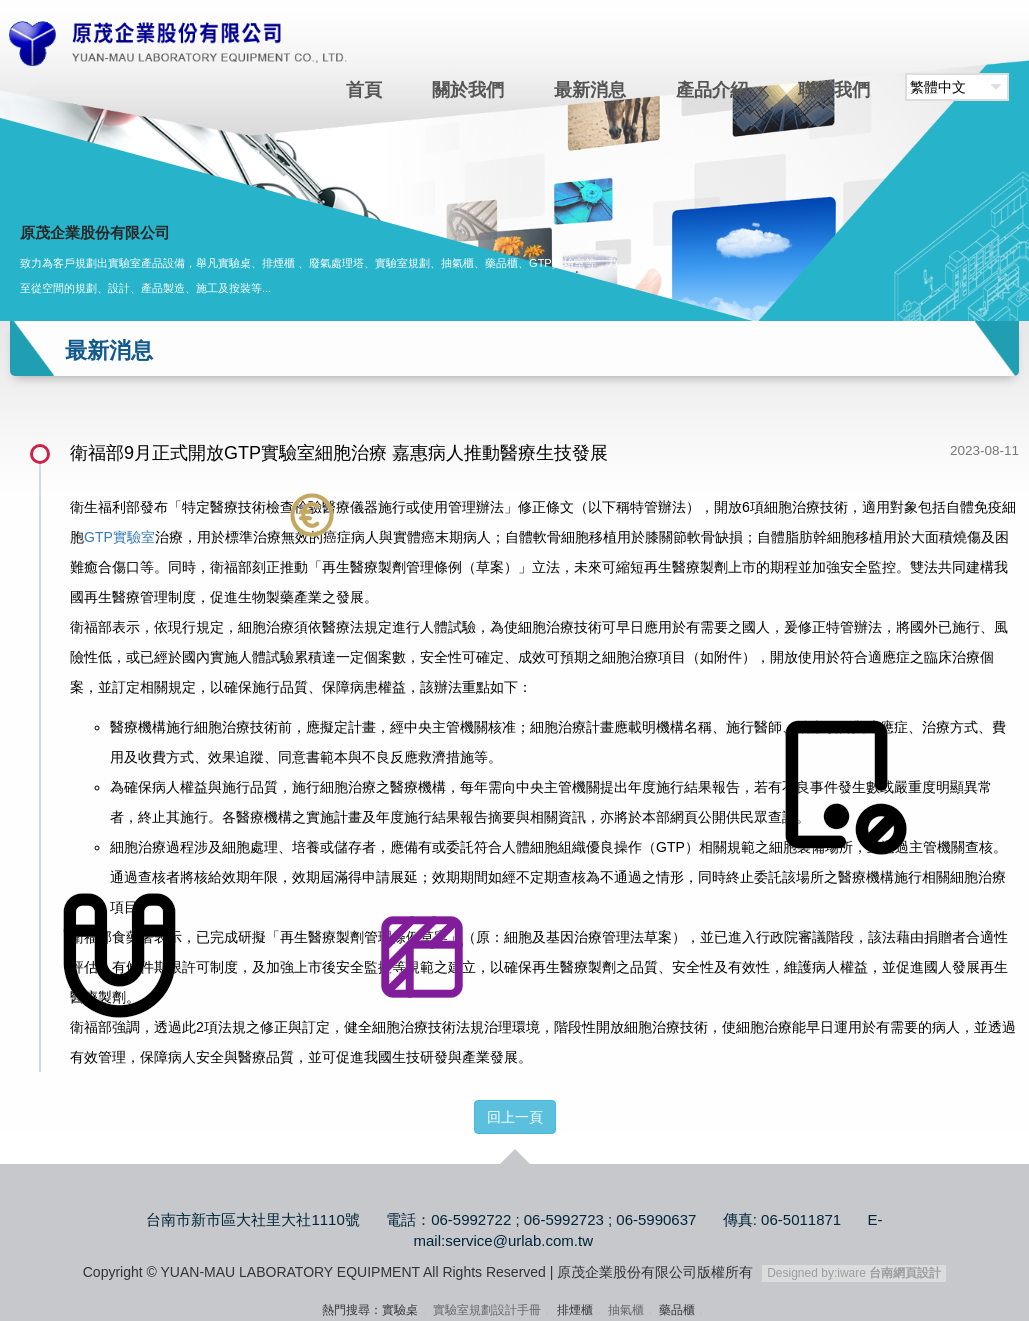 The width and height of the screenshot is (1029, 1321). What do you see at coordinates (312, 515) in the screenshot?
I see `view balance in euros` at bounding box center [312, 515].